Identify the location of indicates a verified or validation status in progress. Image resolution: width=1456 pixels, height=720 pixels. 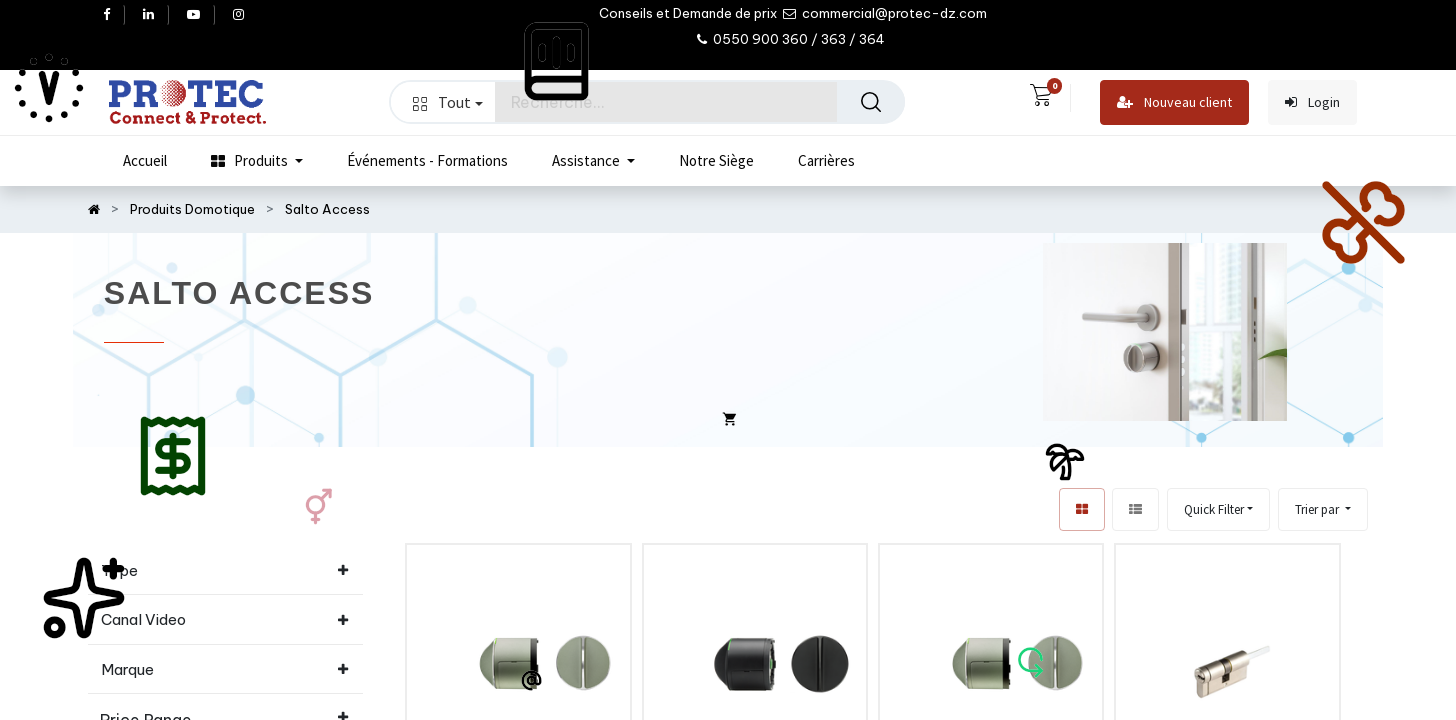
(49, 88).